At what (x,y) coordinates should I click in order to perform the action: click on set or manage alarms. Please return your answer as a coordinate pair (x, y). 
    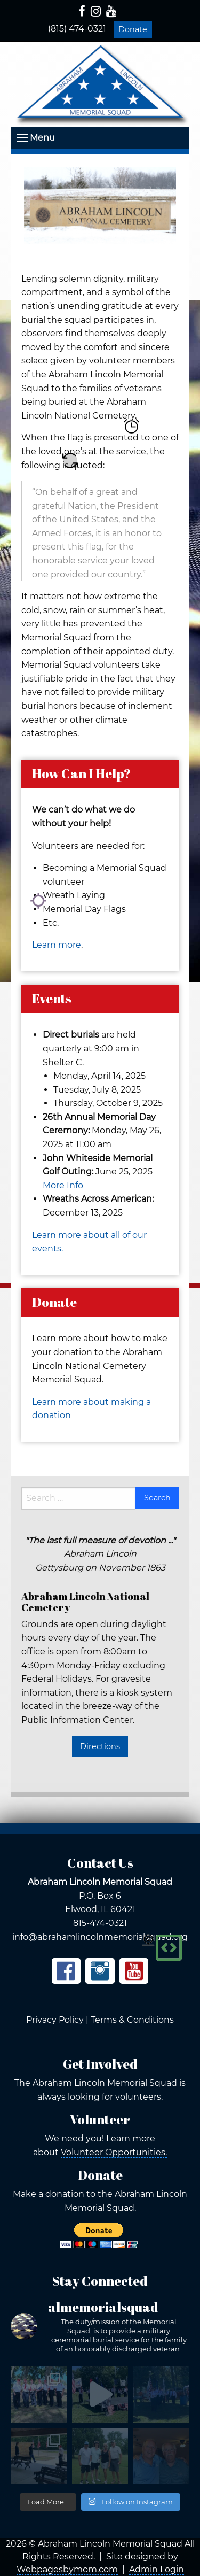
    Looking at the image, I should click on (131, 426).